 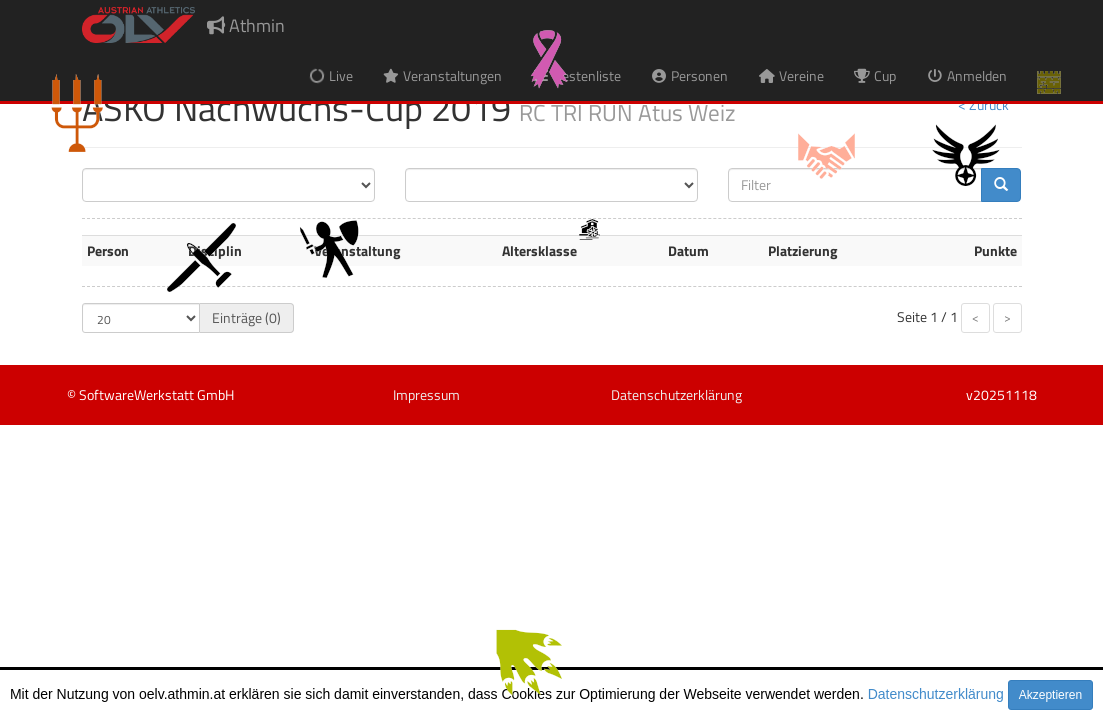 I want to click on unlit candelabra indicating inactive or disabled lighting, so click(x=77, y=113).